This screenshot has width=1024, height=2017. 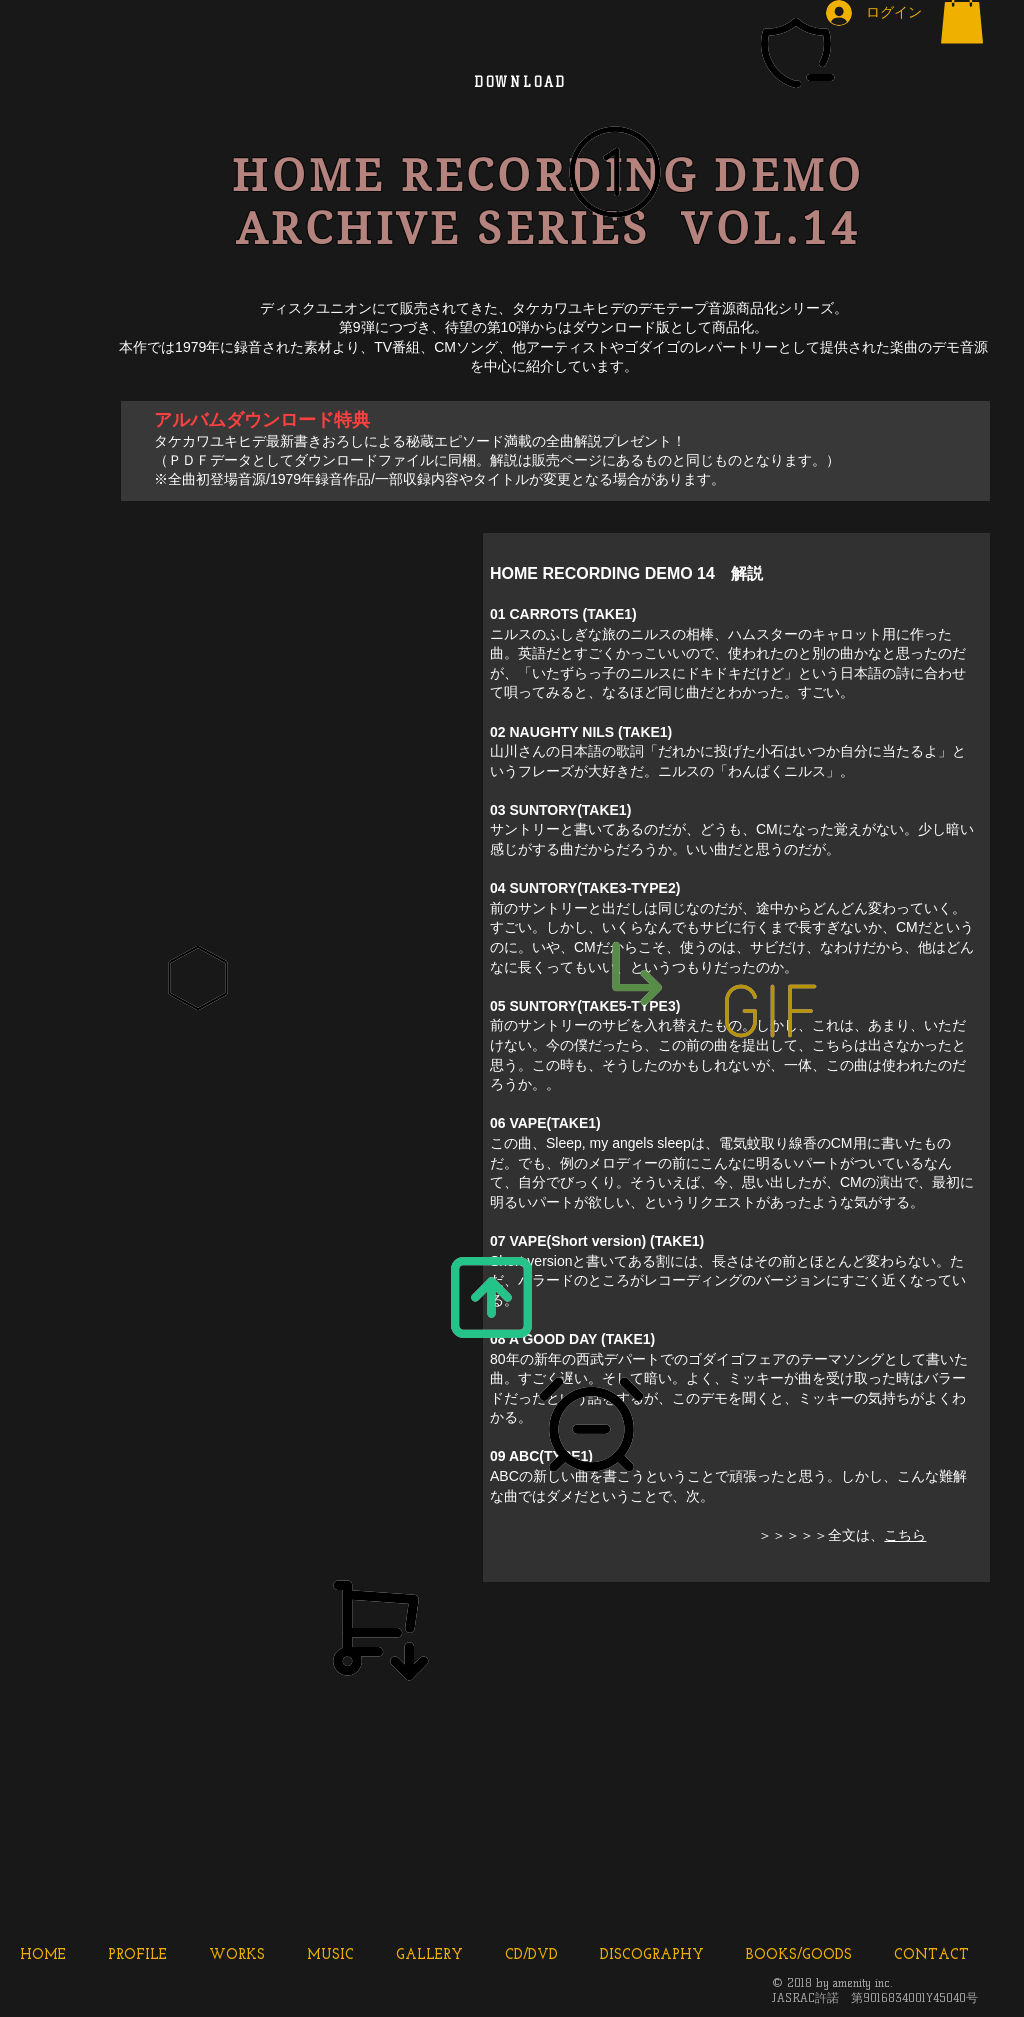 I want to click on indicates the first step in a process or sequence, so click(x=615, y=172).